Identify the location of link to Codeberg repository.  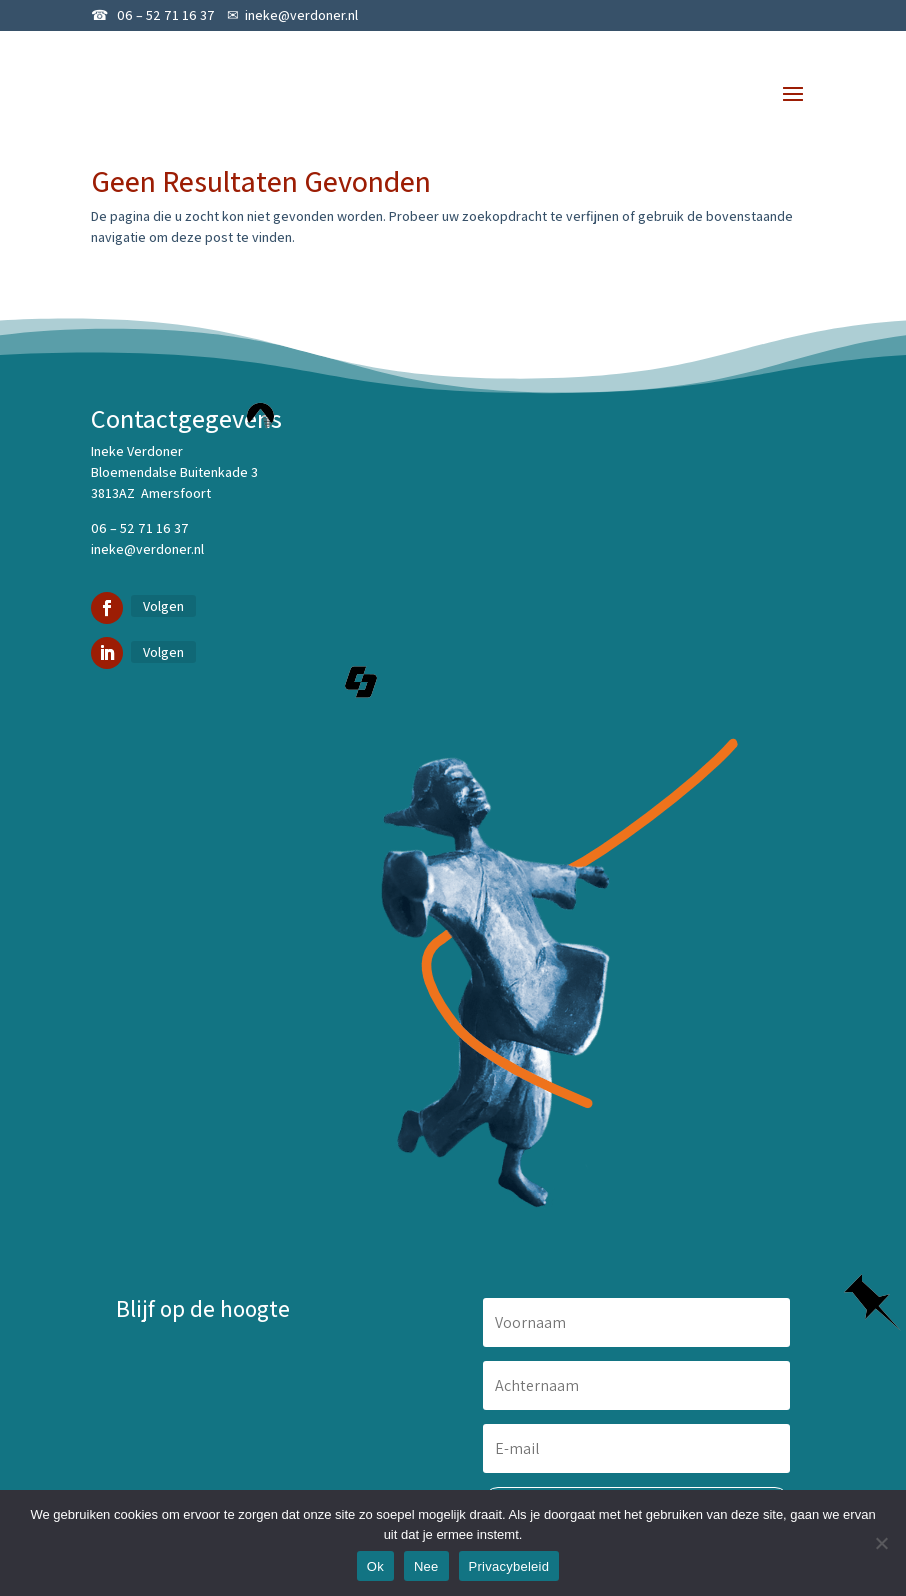
(260, 415).